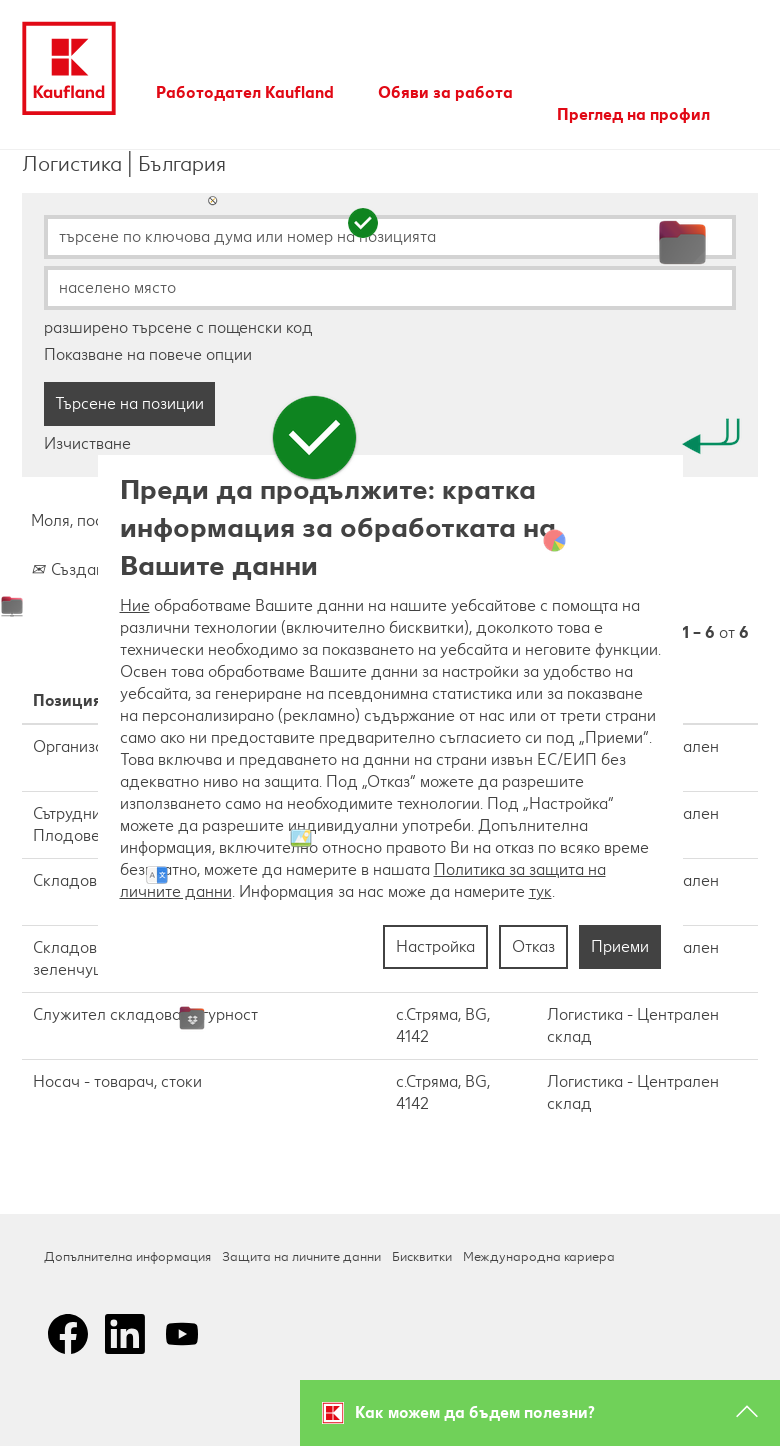 This screenshot has width=780, height=1446. What do you see at coordinates (157, 875) in the screenshot?
I see `access language and region settings` at bounding box center [157, 875].